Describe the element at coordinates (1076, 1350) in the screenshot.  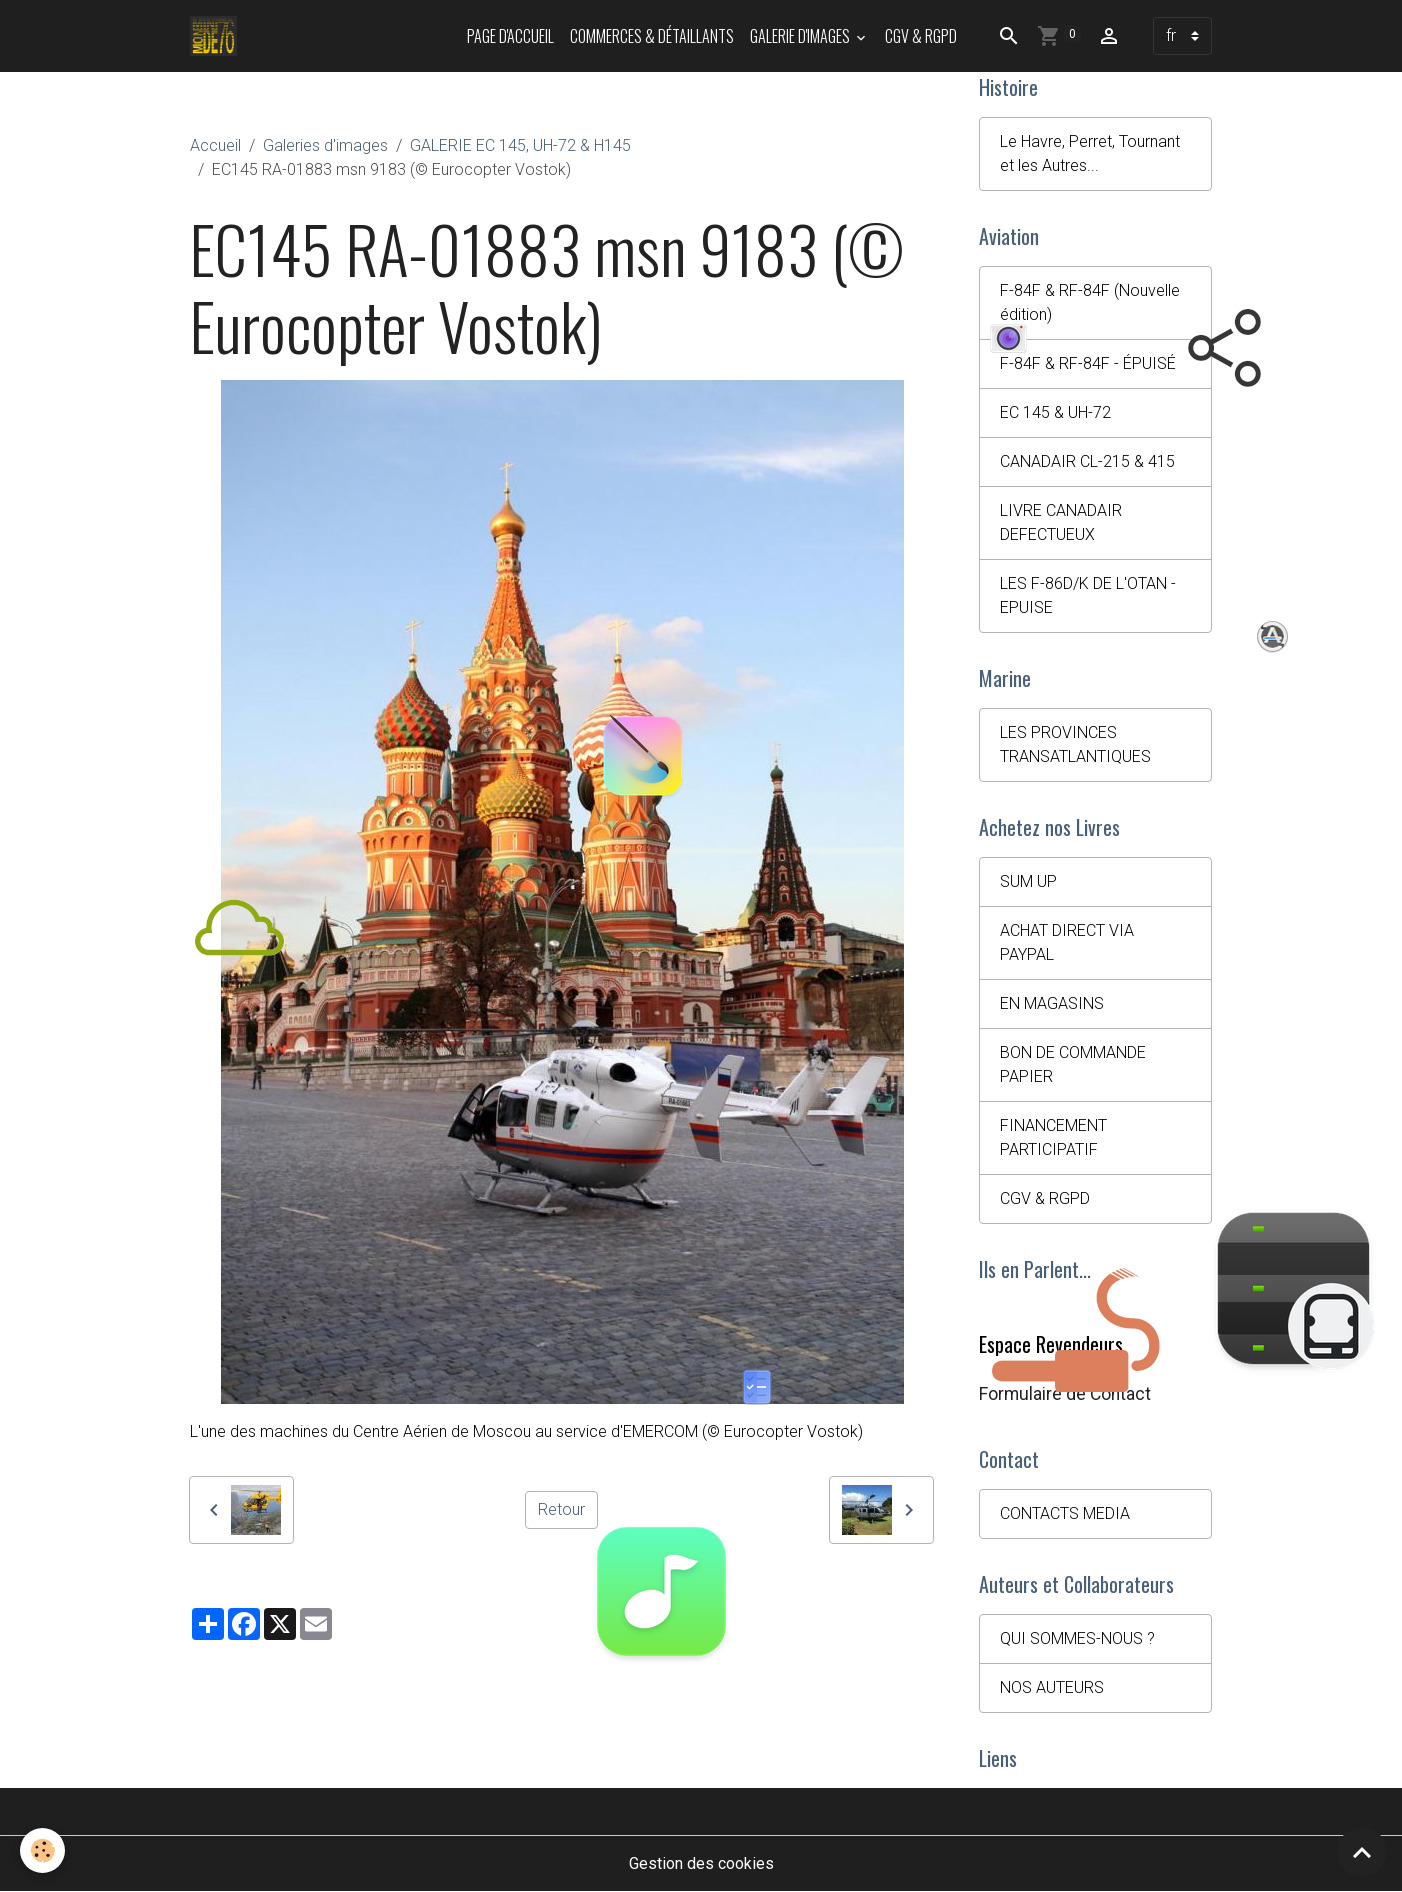
I see `audio output via headphones` at that location.